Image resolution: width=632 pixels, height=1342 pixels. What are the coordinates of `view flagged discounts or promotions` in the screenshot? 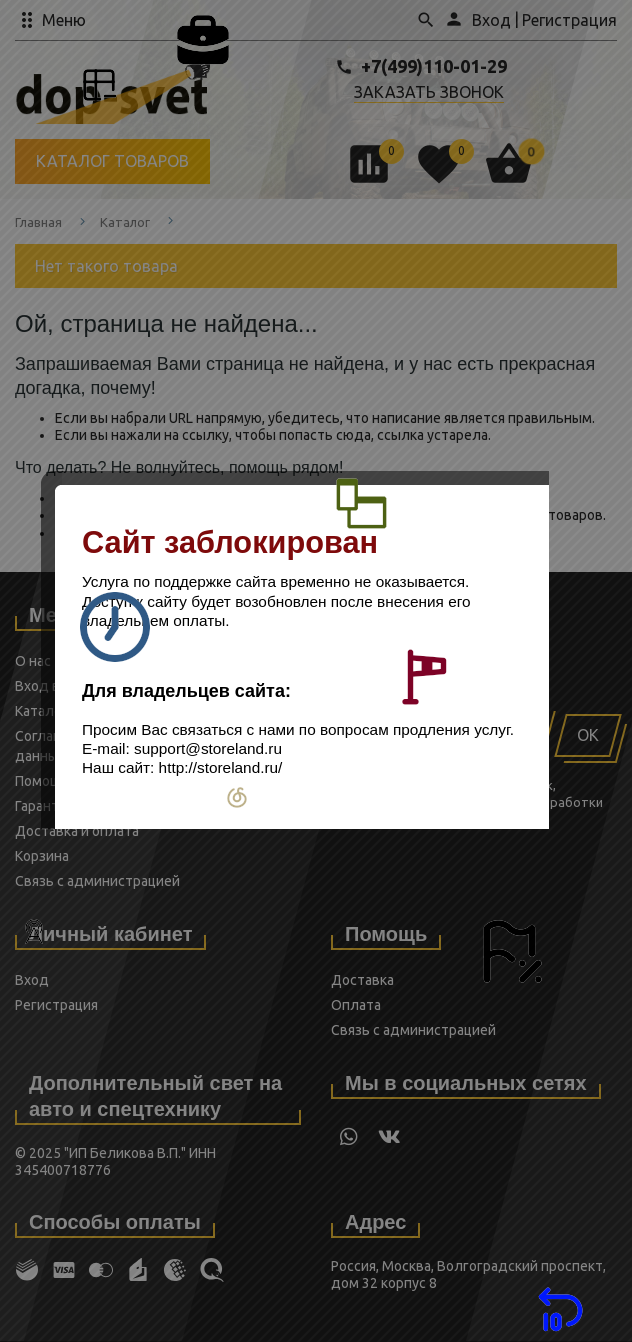 It's located at (509, 950).